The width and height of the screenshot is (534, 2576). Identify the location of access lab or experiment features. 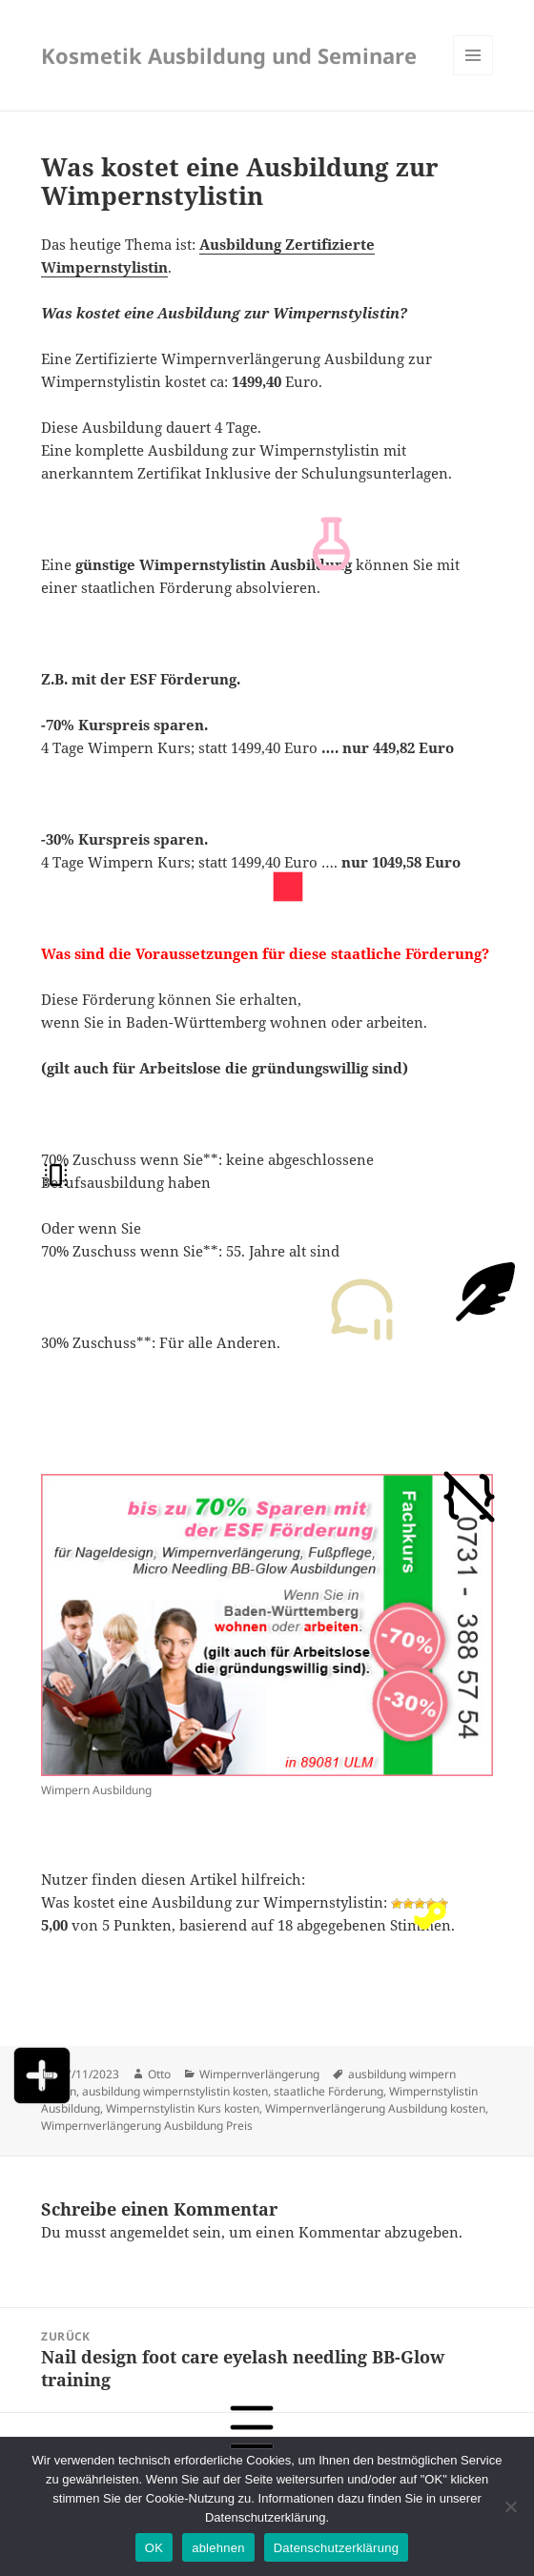
(331, 543).